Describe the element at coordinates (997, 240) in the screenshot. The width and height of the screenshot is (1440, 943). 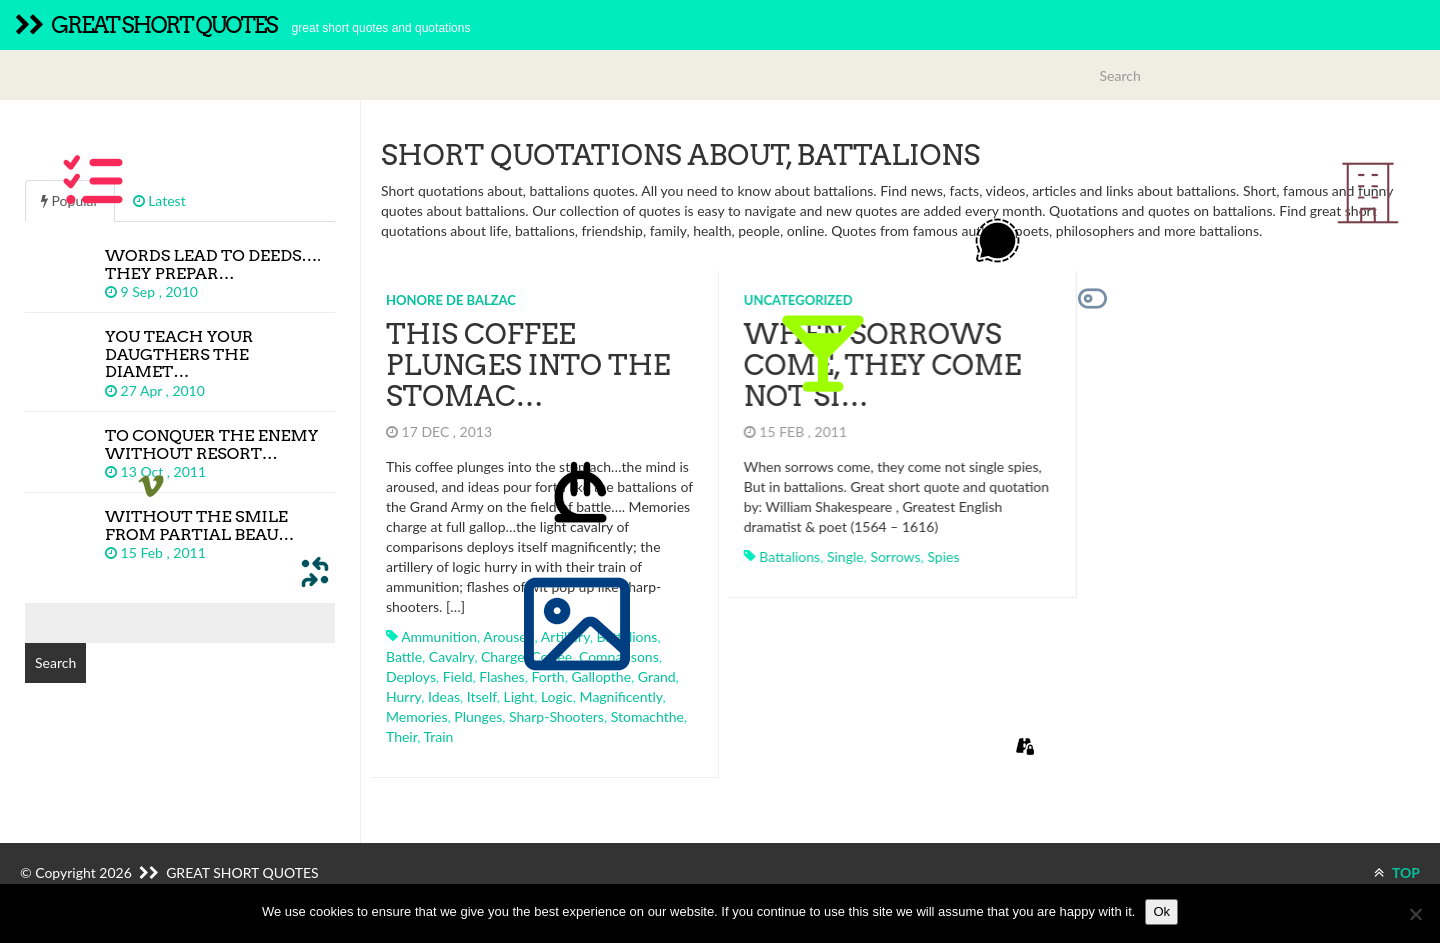
I see `open signal messenger app` at that location.